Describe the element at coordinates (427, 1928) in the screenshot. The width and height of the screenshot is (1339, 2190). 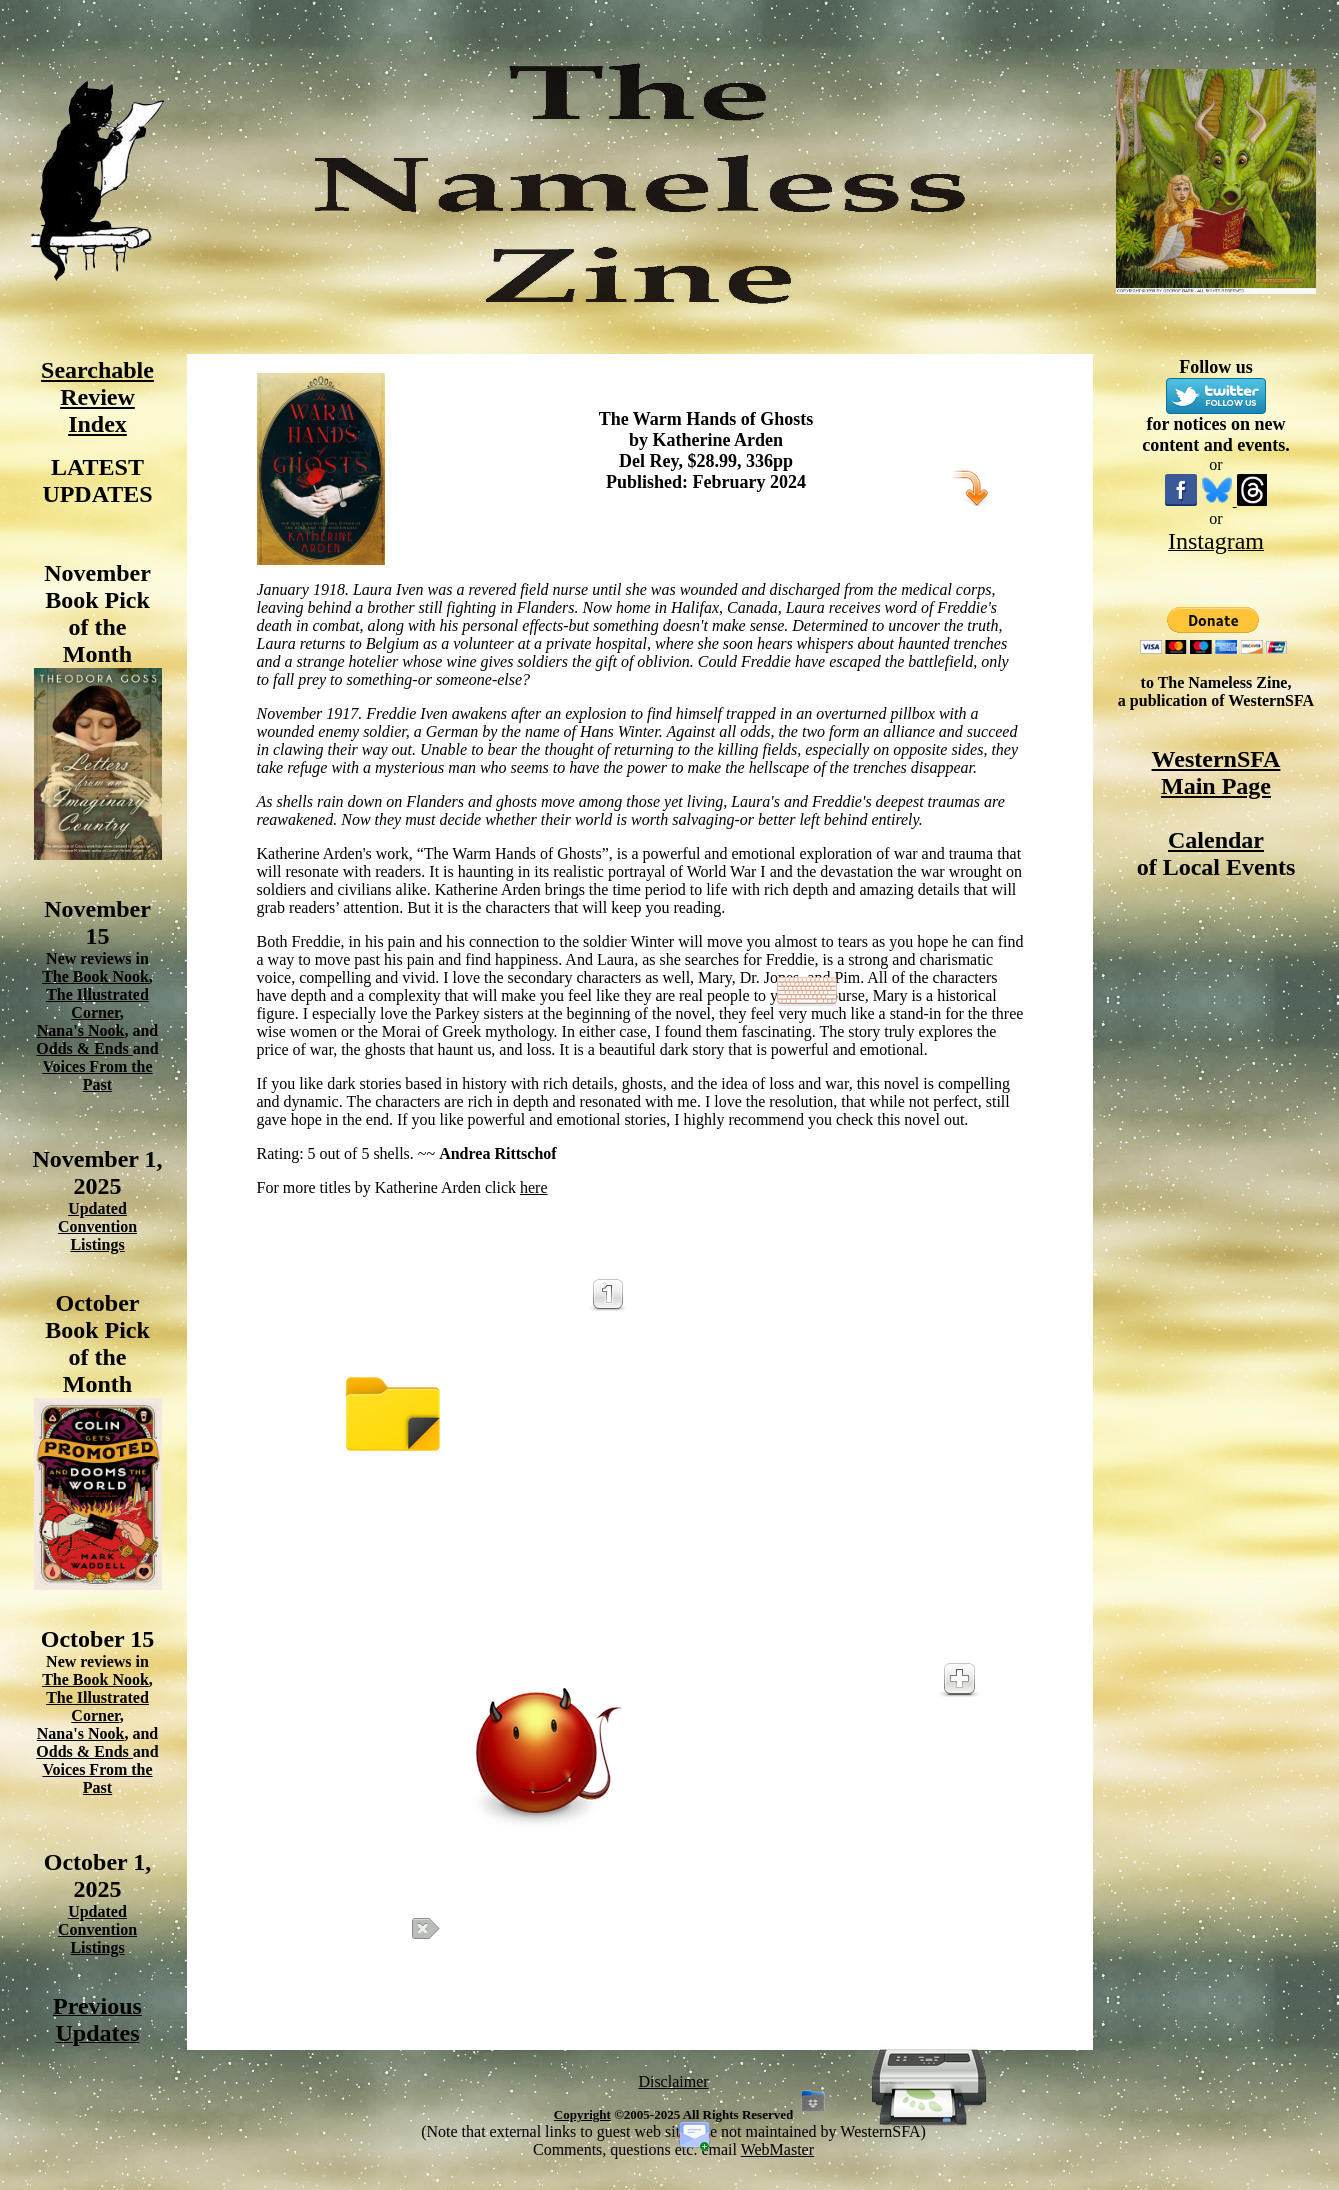
I see `clear text or input field` at that location.